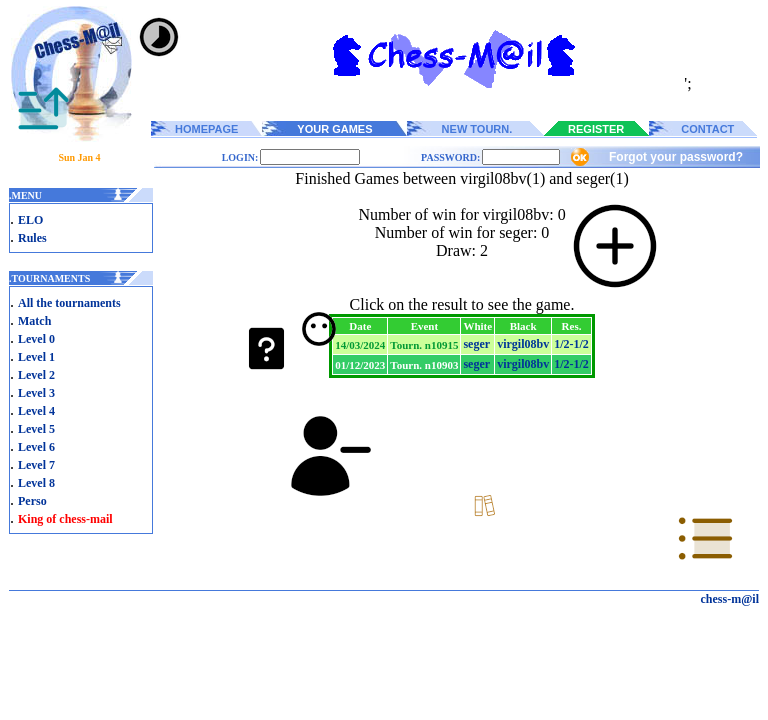 The image size is (768, 720). Describe the element at coordinates (41, 110) in the screenshot. I see `sort items in descending order` at that location.